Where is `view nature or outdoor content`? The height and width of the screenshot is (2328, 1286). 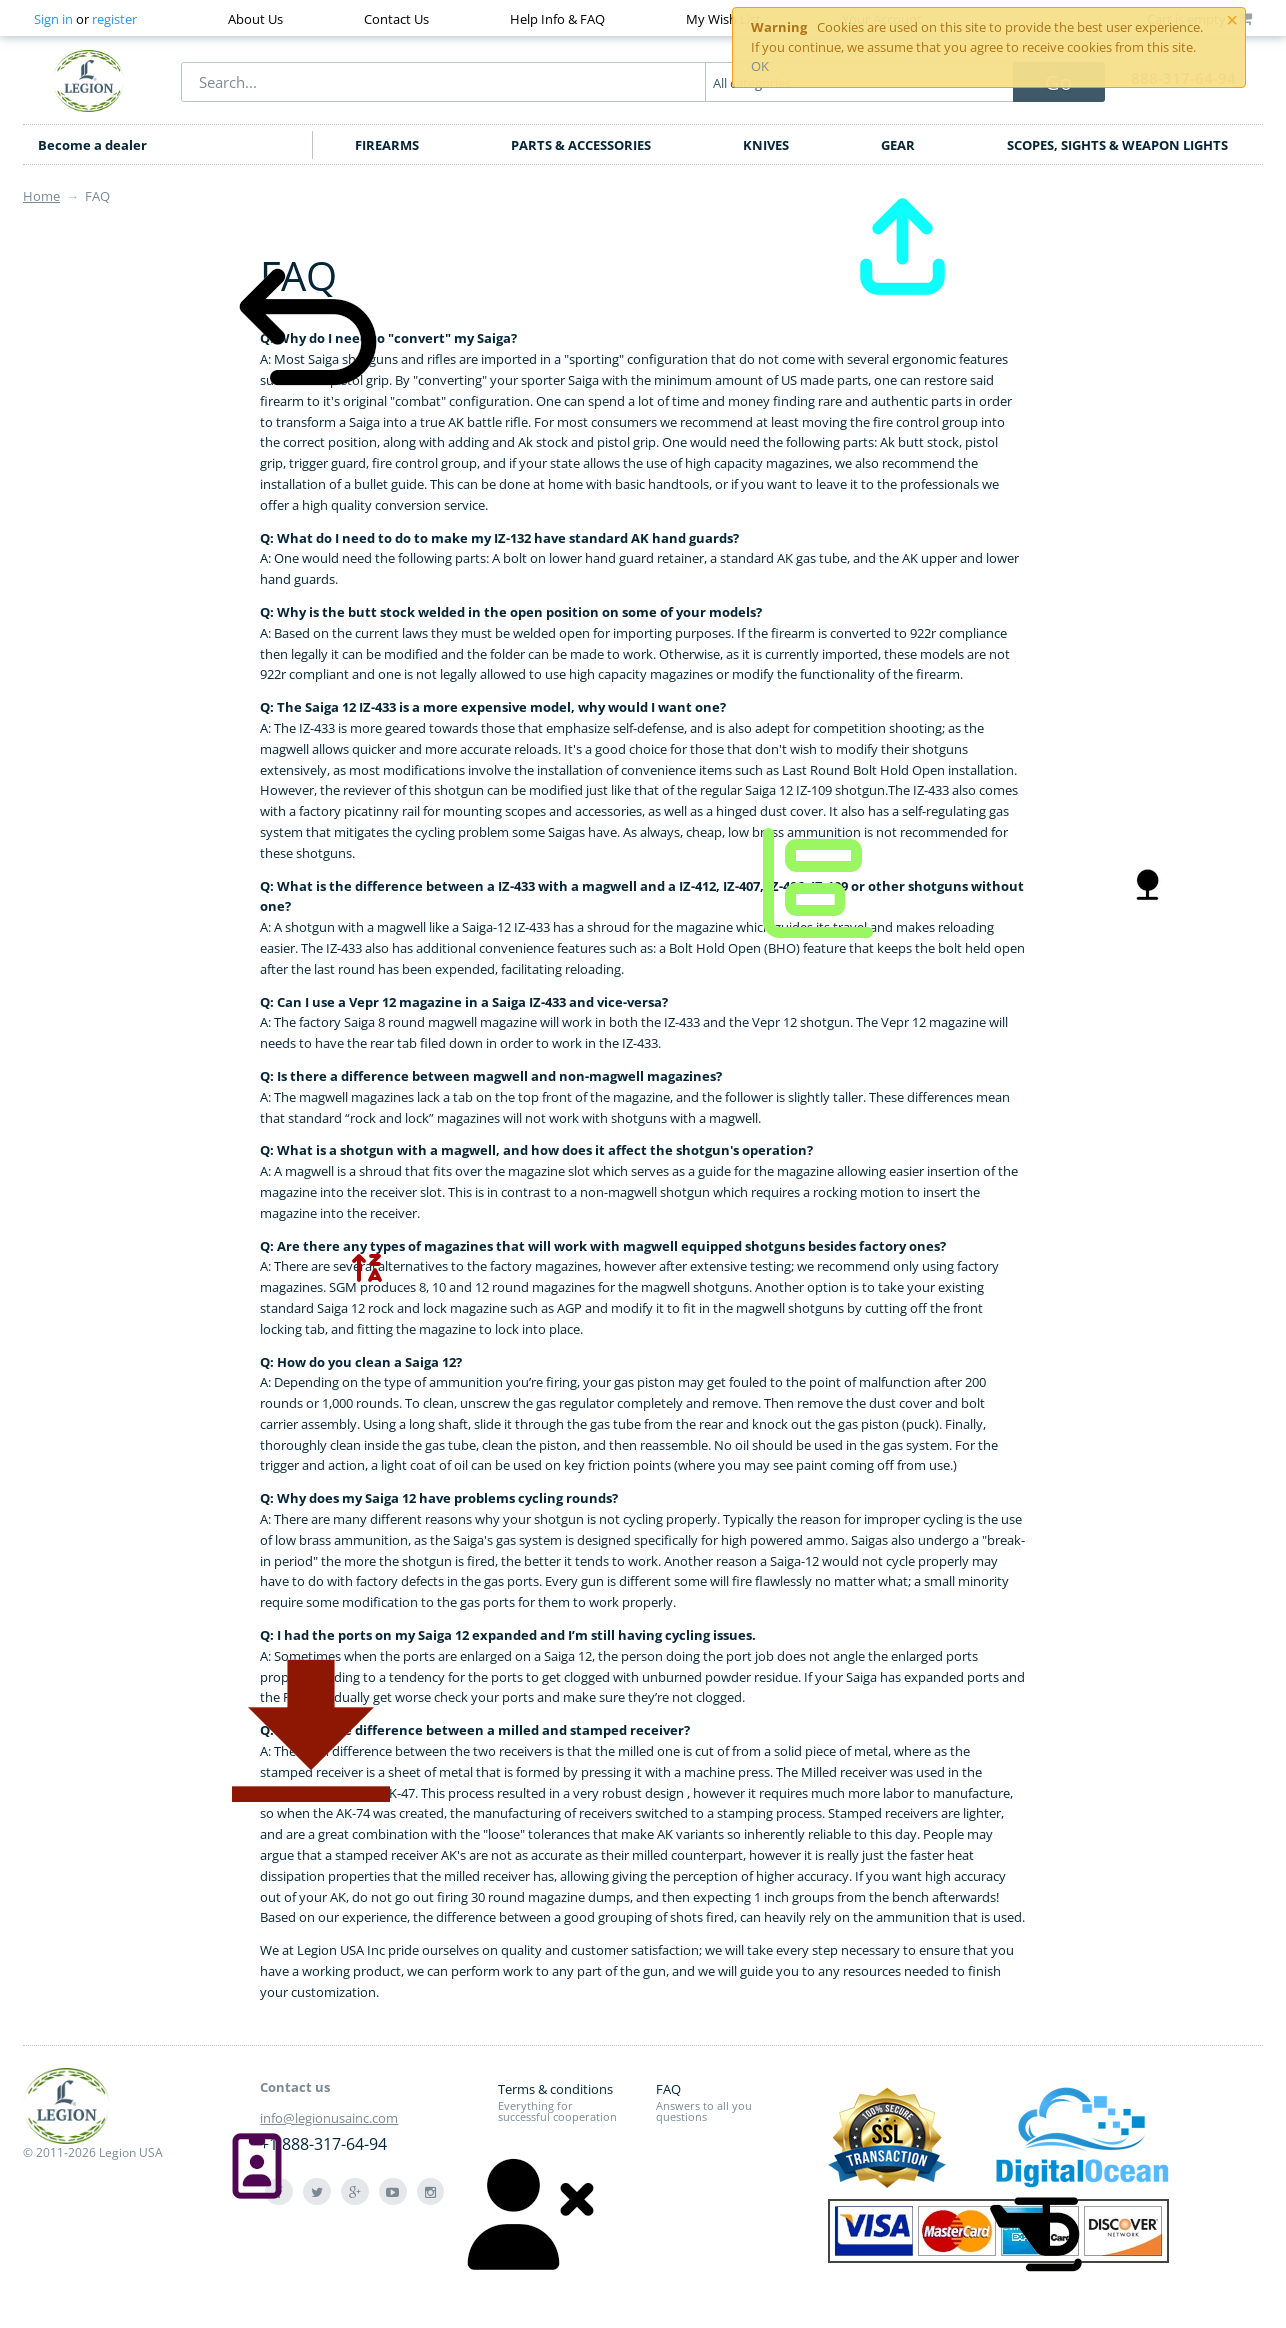 view nature or outdoor content is located at coordinates (1147, 884).